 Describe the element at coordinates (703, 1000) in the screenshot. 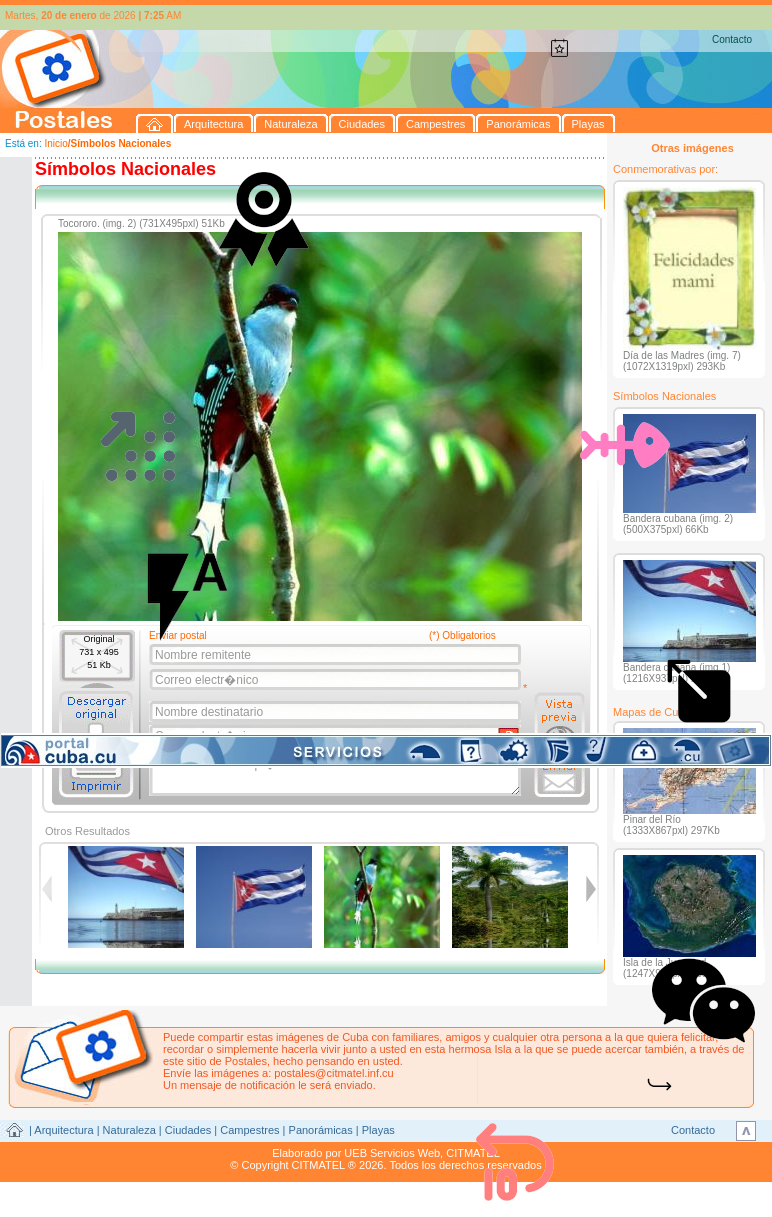

I see `open WeChat messaging app` at that location.